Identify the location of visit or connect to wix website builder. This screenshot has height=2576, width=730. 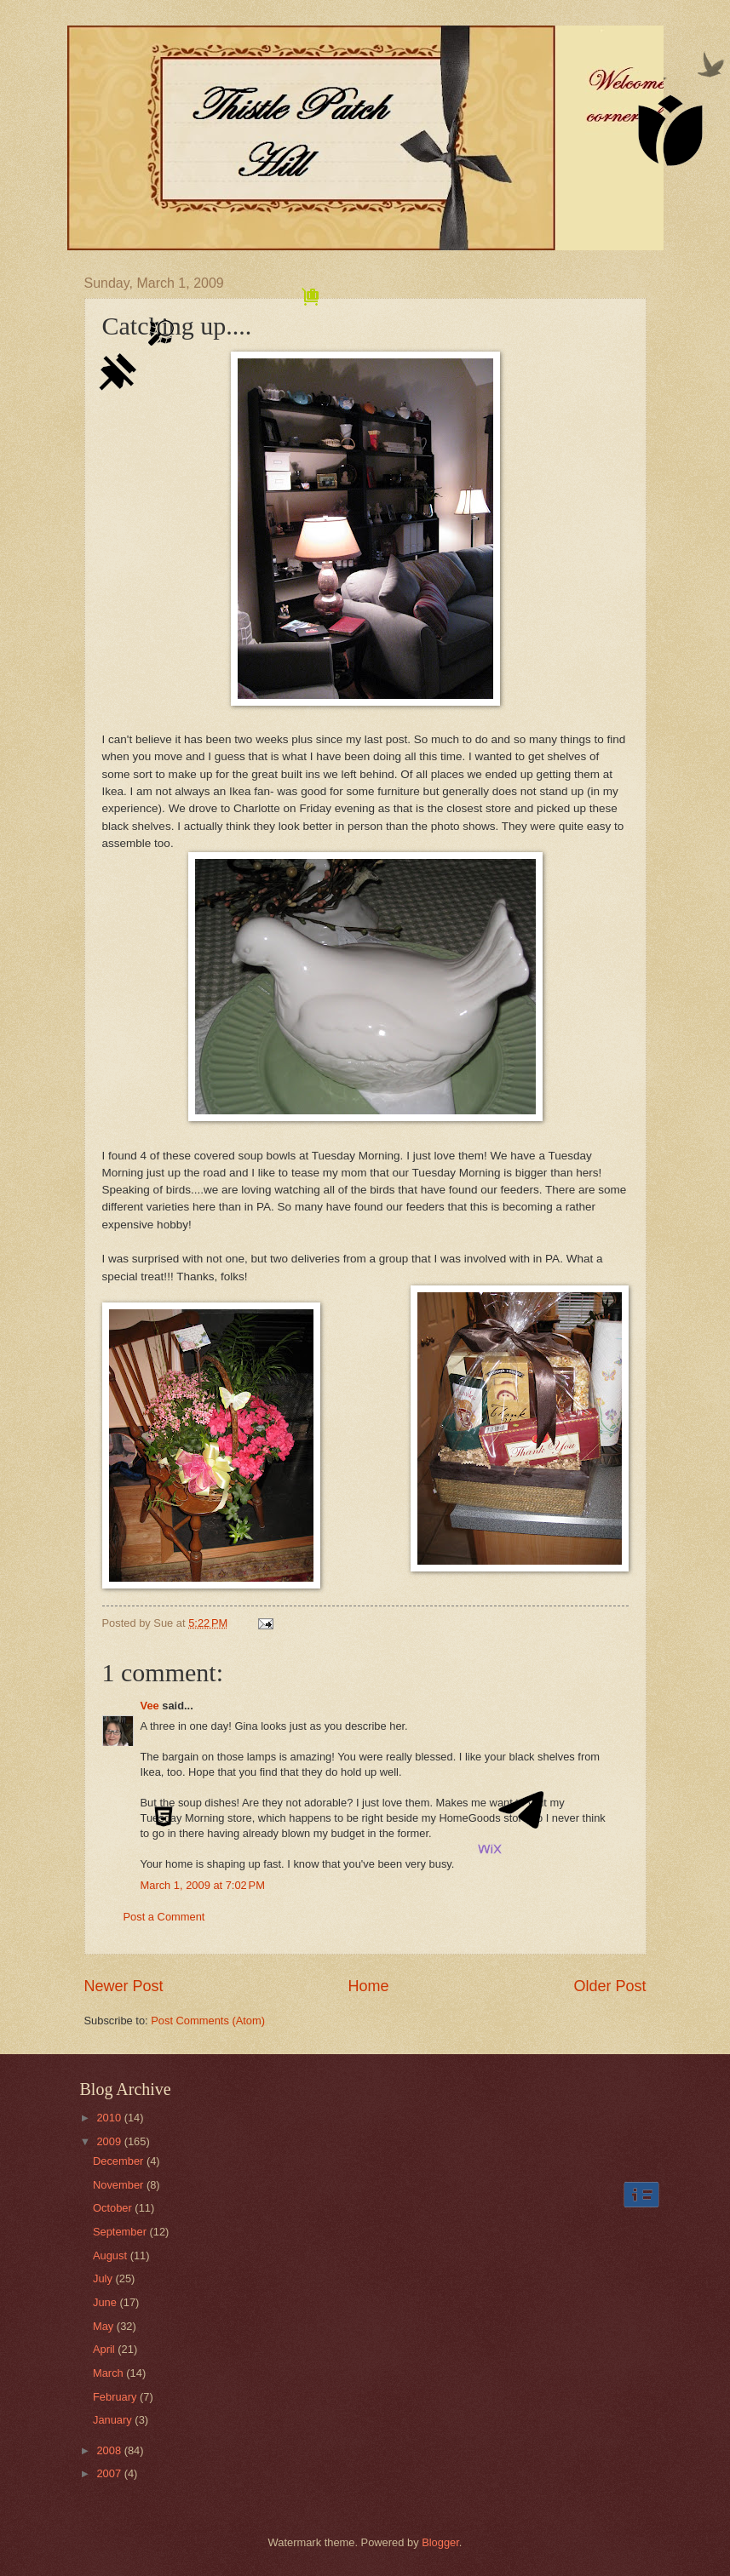
(490, 1849).